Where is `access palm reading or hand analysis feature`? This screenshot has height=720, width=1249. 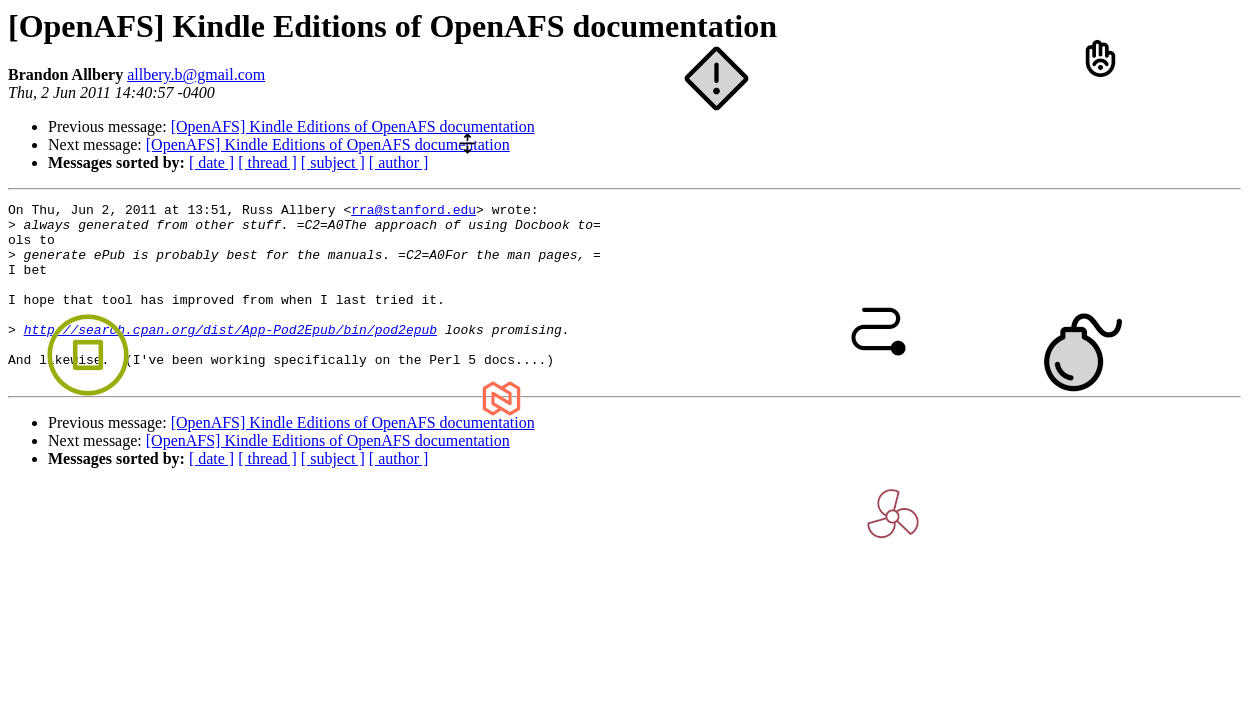 access palm reading or hand analysis feature is located at coordinates (1100, 58).